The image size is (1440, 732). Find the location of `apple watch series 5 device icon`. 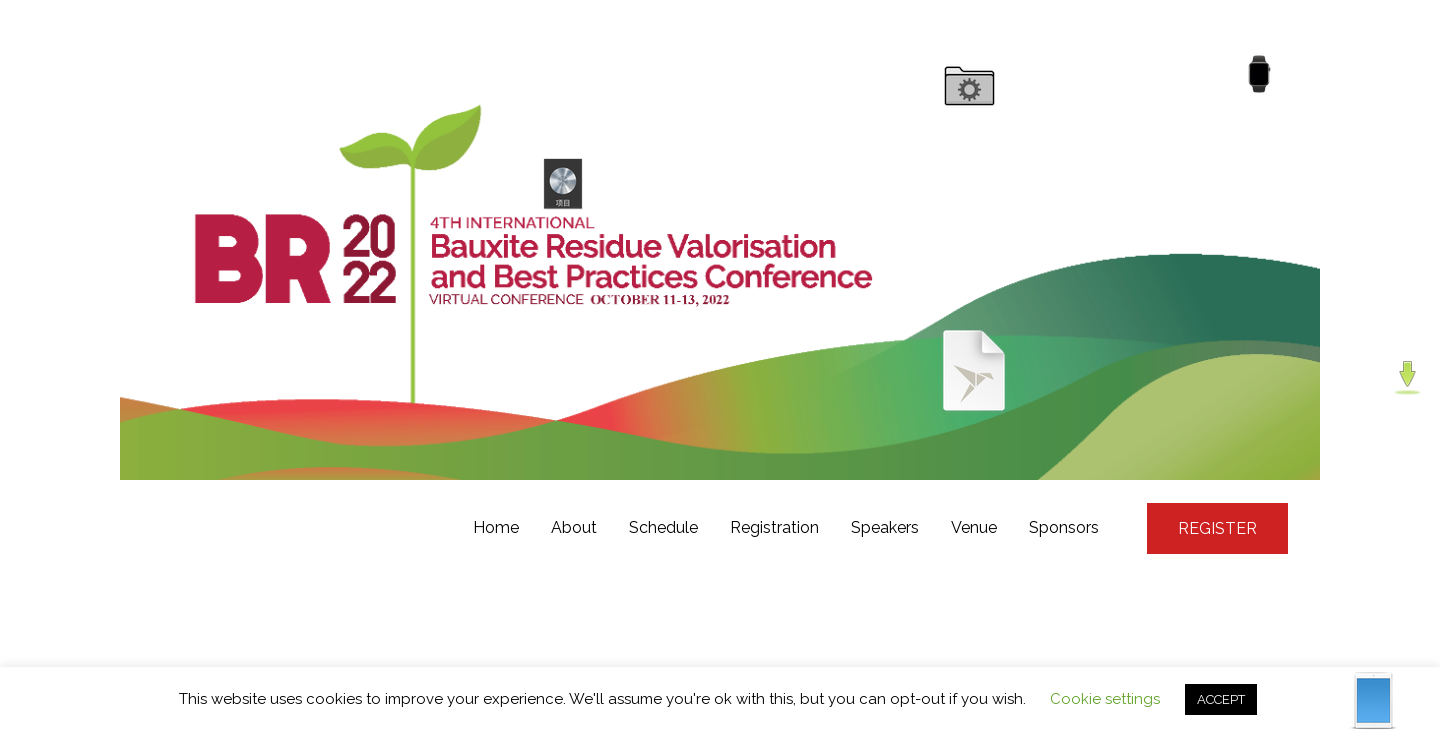

apple watch series 5 device icon is located at coordinates (1259, 74).